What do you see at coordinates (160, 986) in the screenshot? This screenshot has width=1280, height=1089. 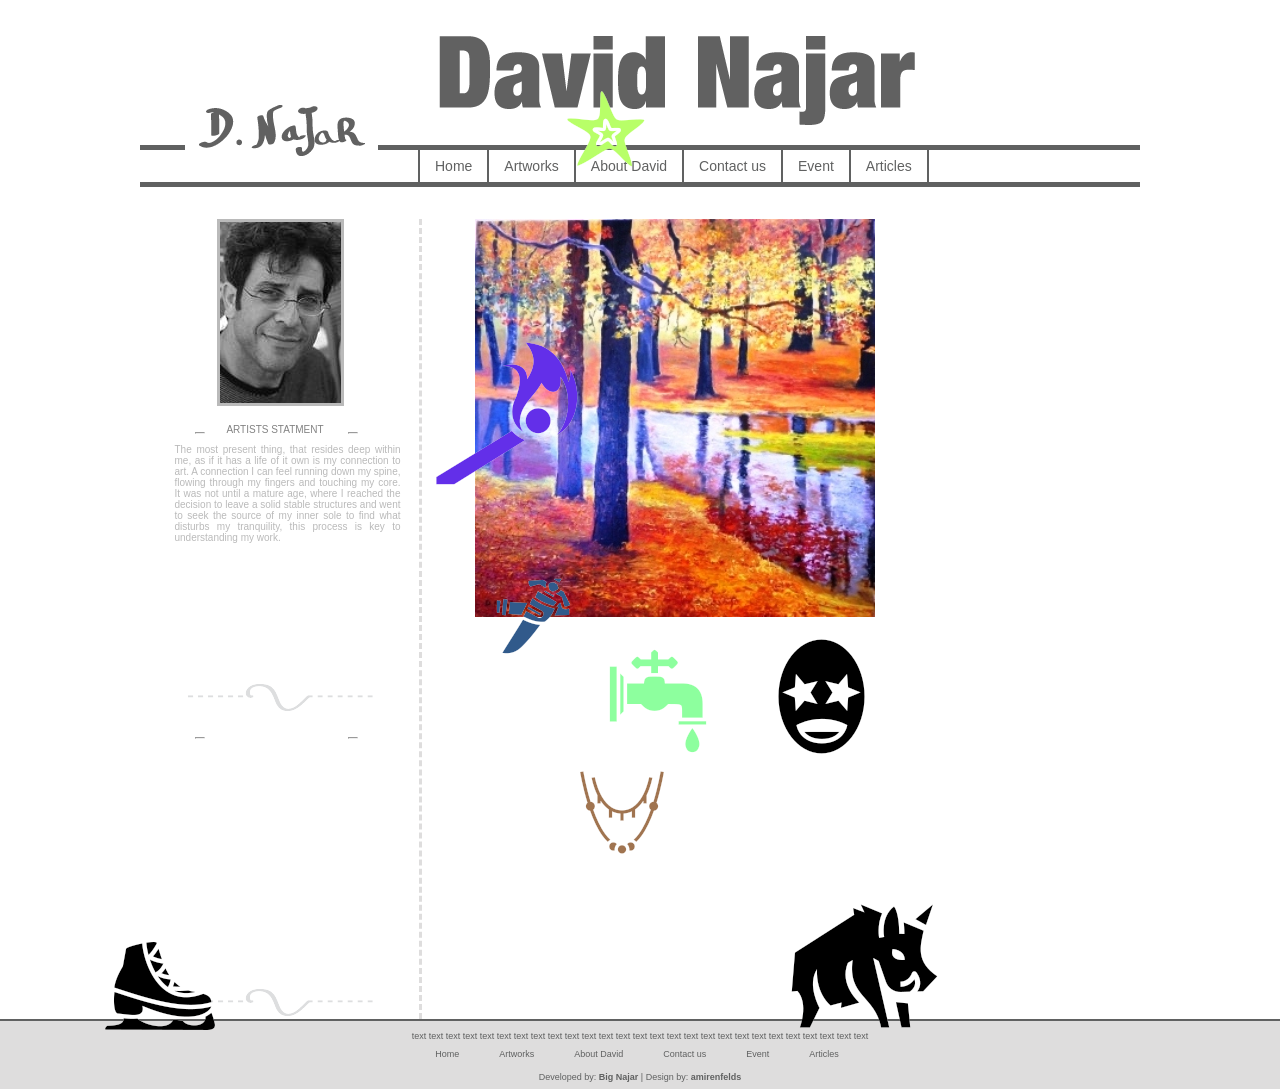 I see `access ice skating activities or sports` at bounding box center [160, 986].